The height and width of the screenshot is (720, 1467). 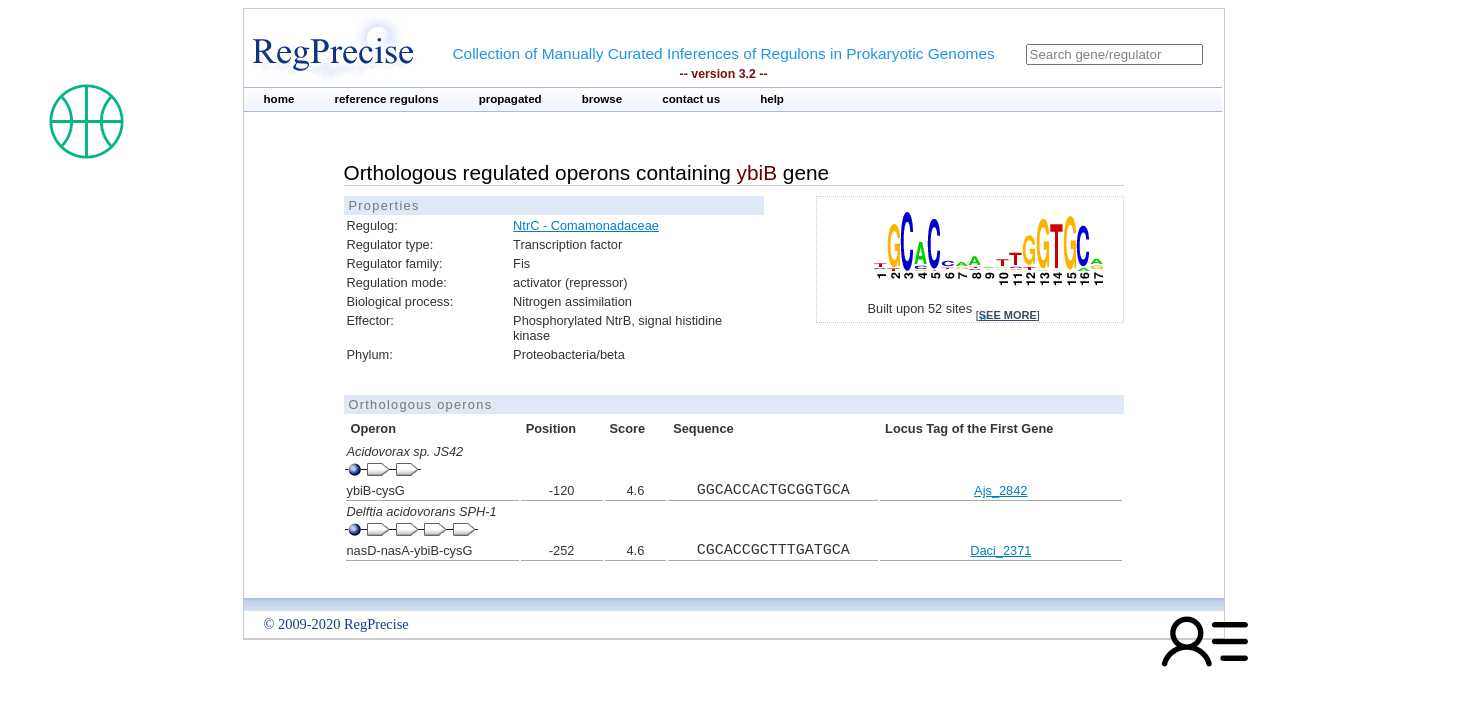 What do you see at coordinates (86, 121) in the screenshot?
I see `access sports or basketball-related content` at bounding box center [86, 121].